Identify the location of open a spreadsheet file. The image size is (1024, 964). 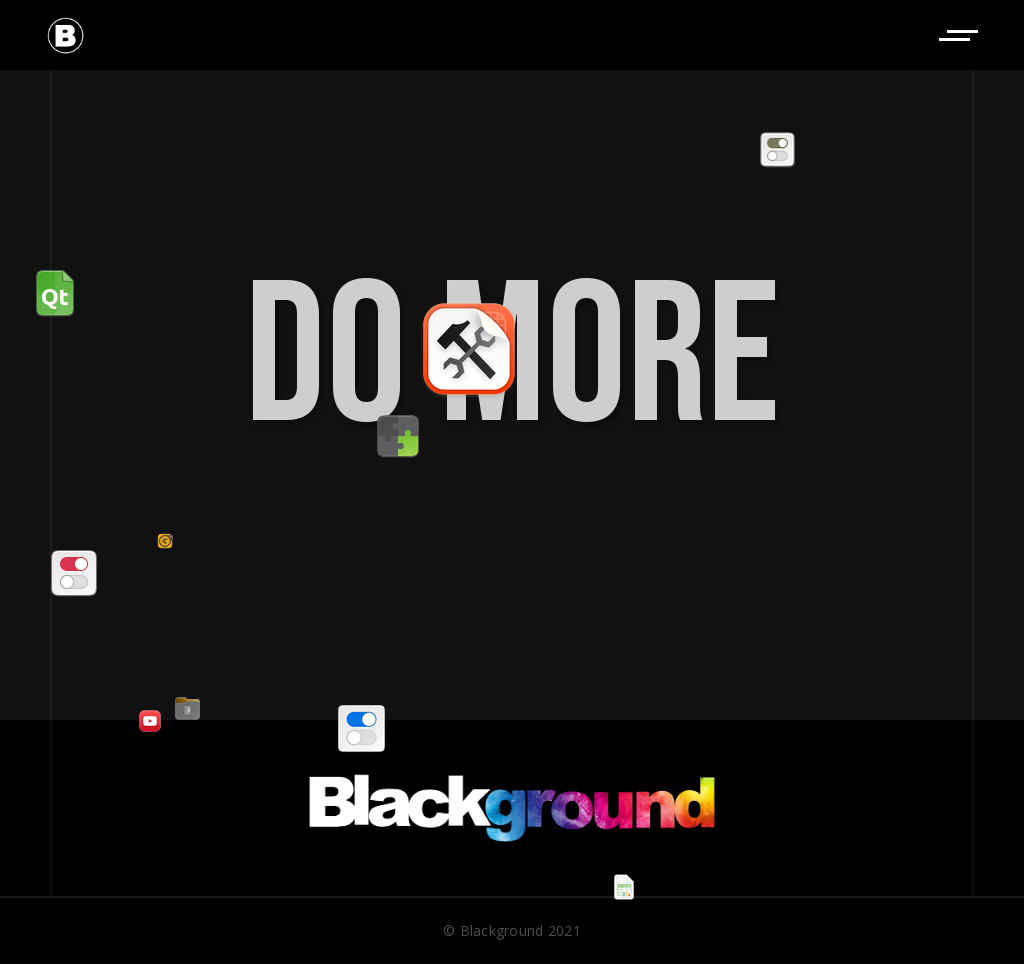
(624, 887).